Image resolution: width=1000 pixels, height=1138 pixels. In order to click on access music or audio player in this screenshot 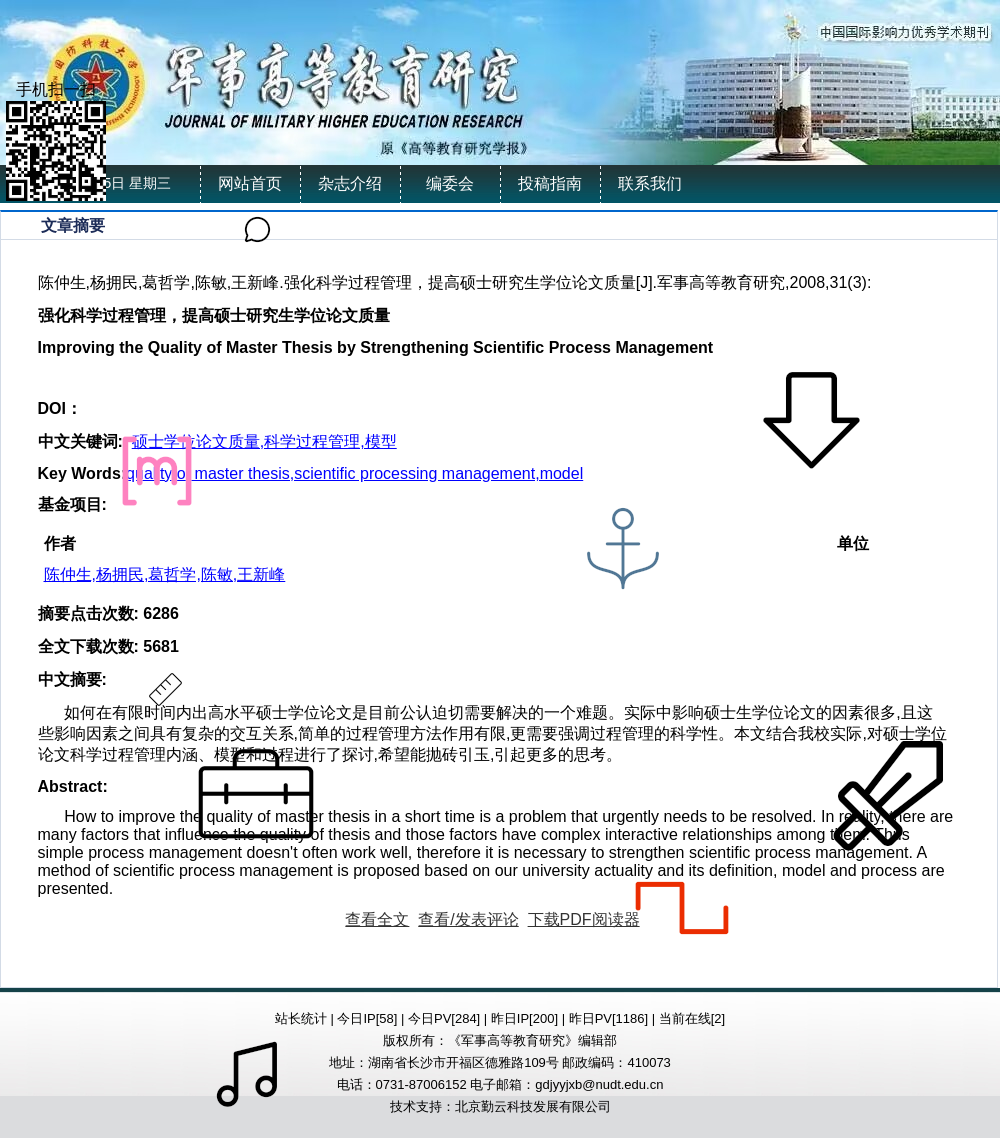, I will do `click(250, 1075)`.